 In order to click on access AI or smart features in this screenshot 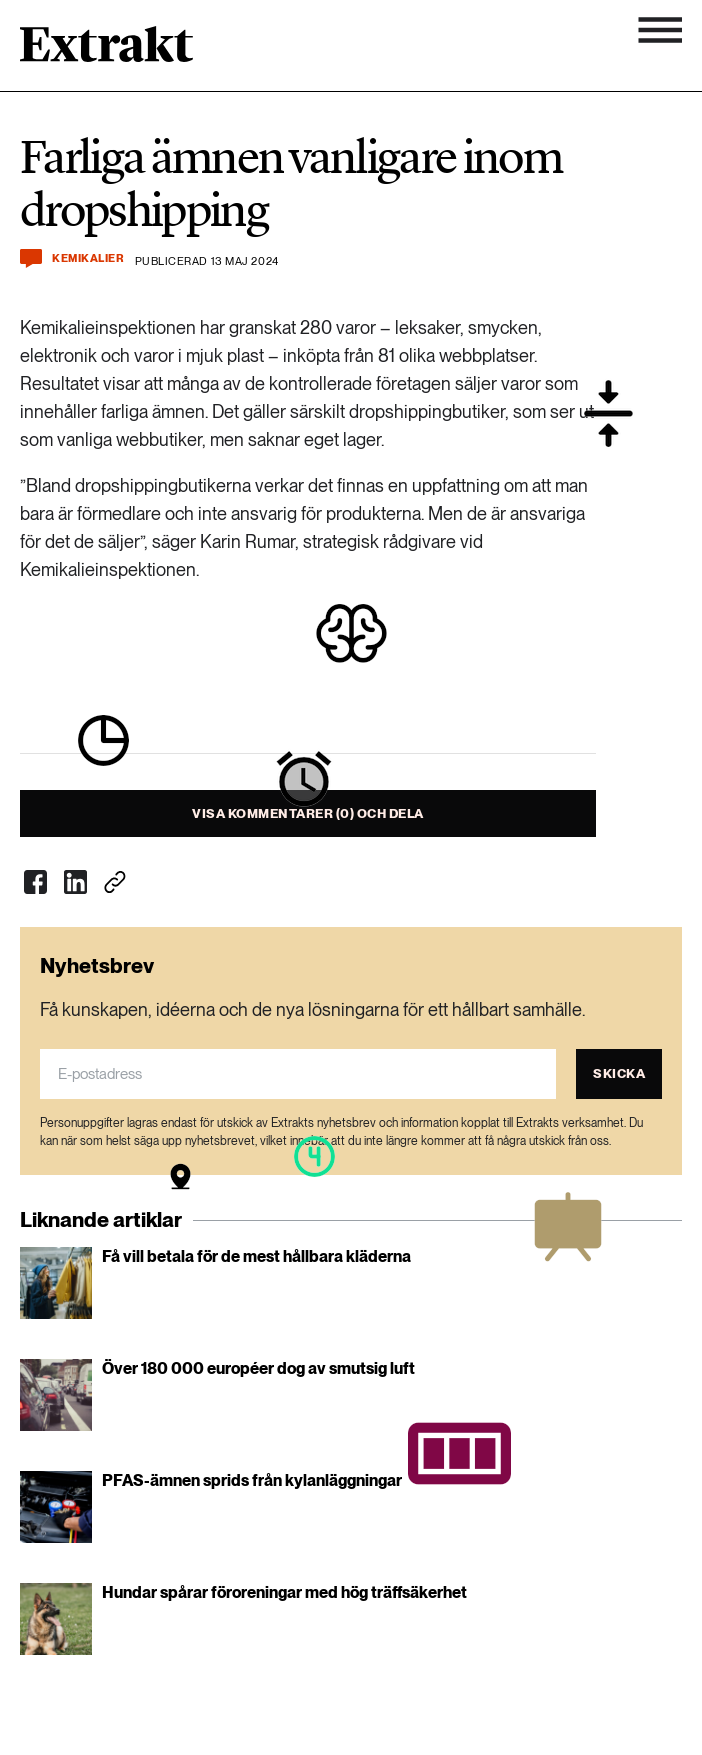, I will do `click(351, 634)`.